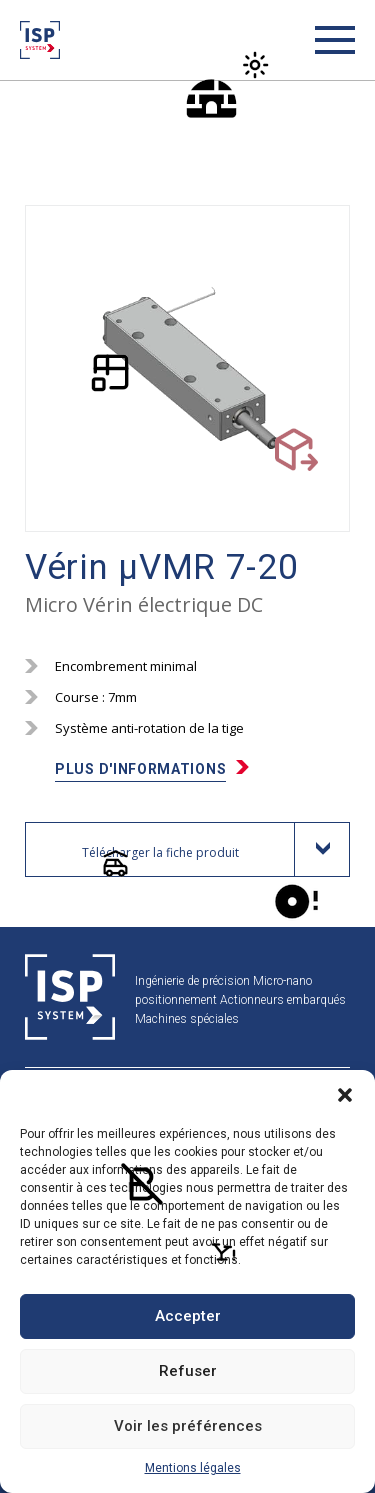 The width and height of the screenshot is (375, 1493). I want to click on access garage or parking location, so click(115, 863).